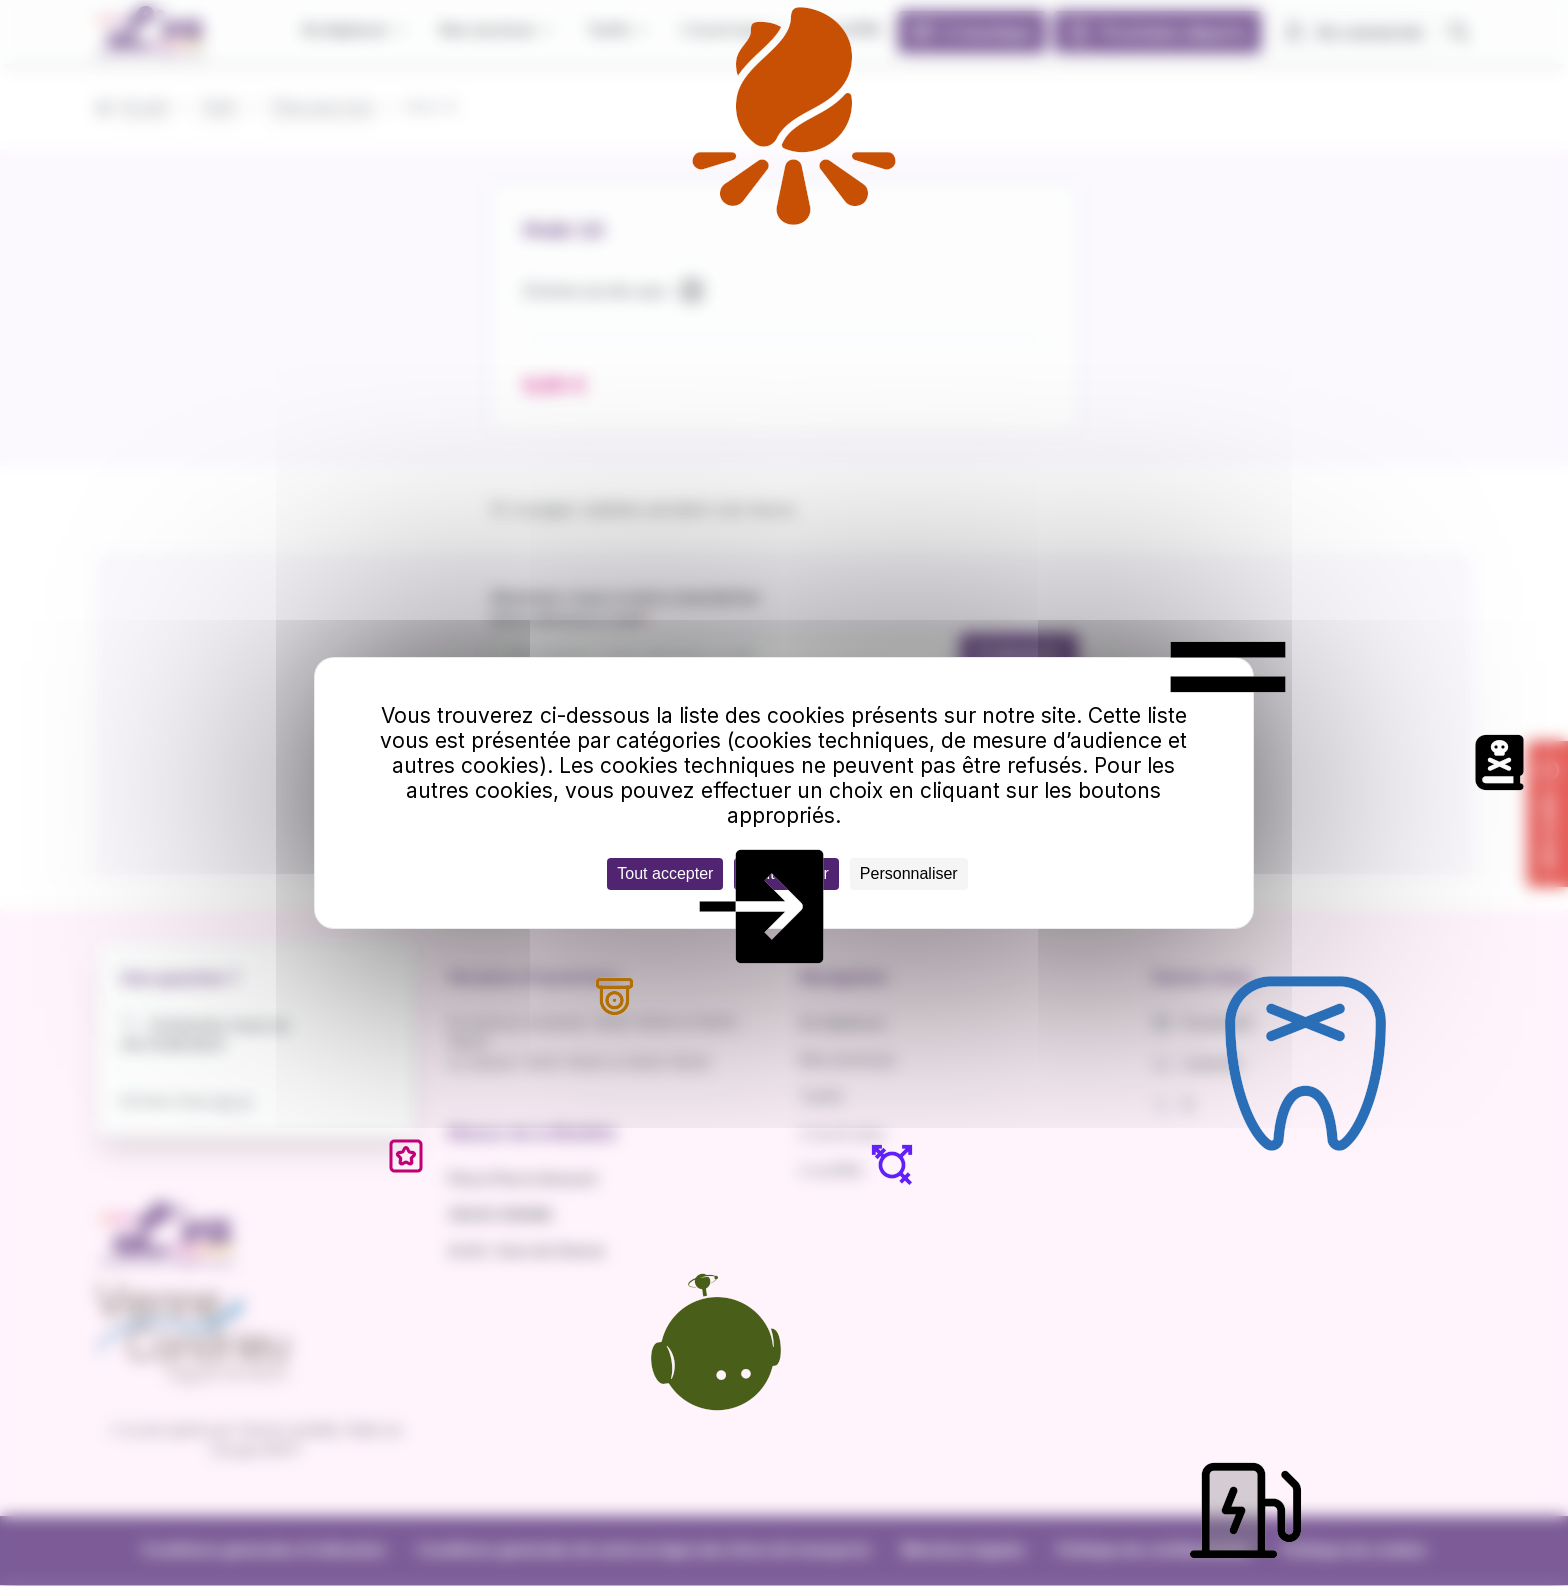  I want to click on access security camera settings, so click(614, 996).